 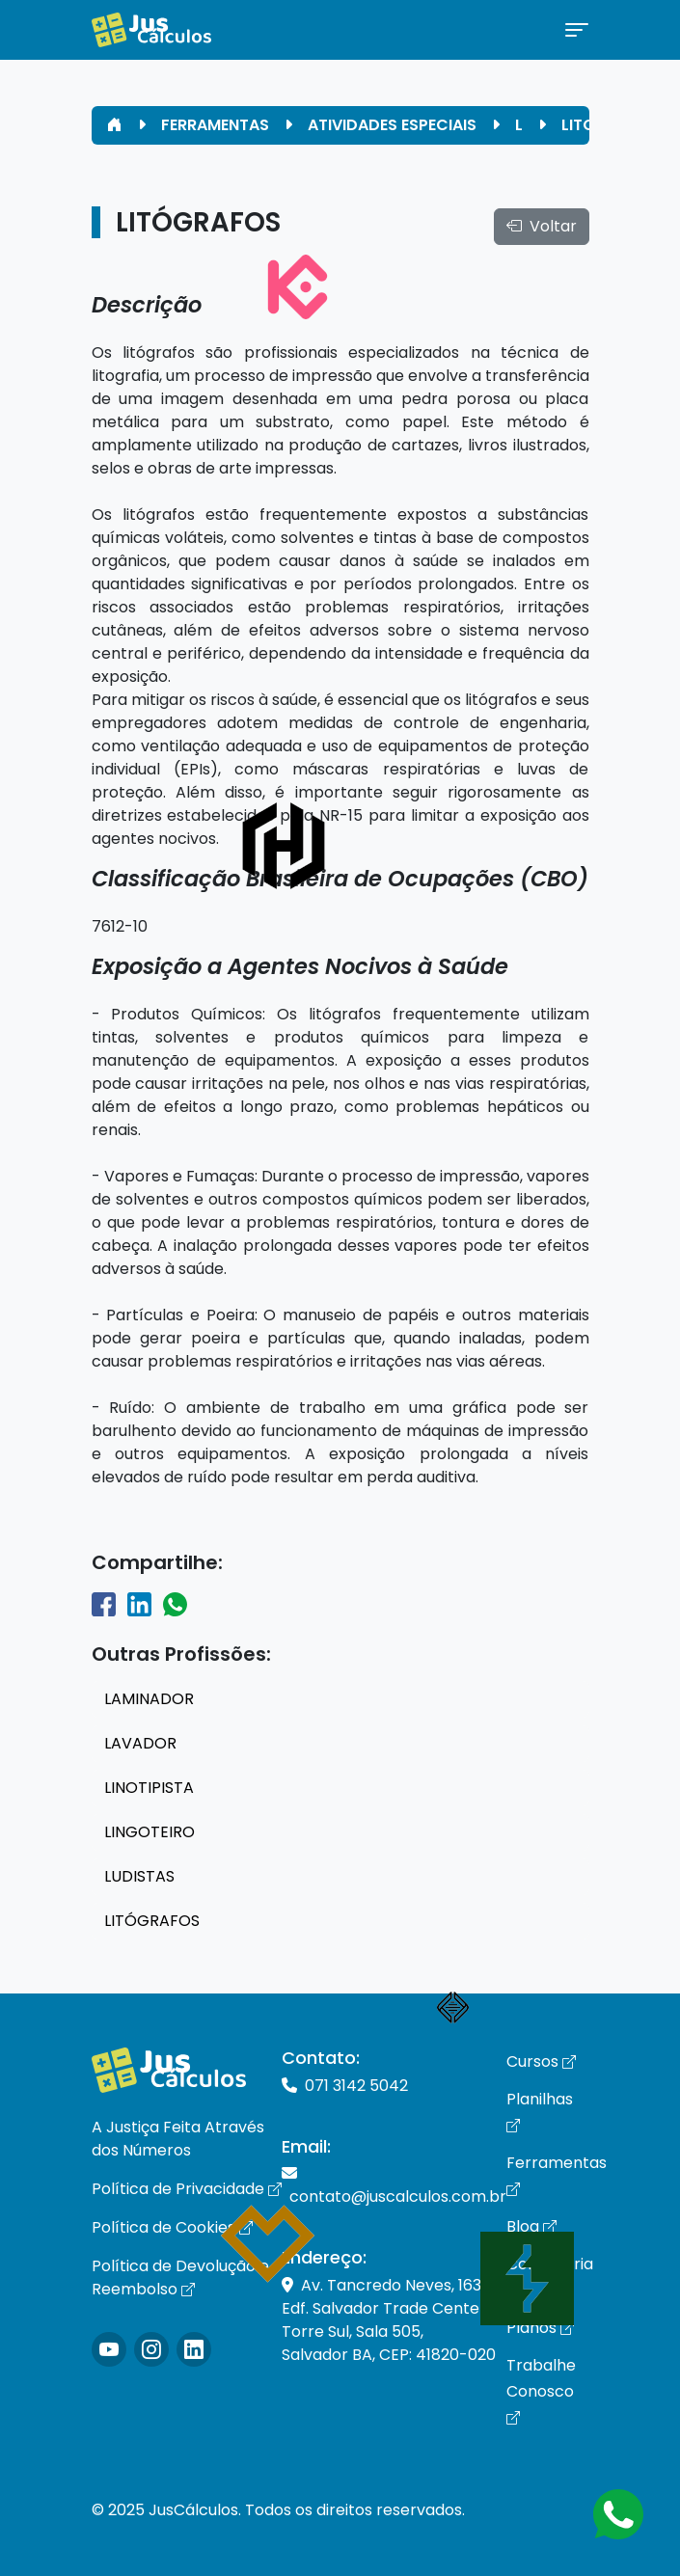 What do you see at coordinates (452, 2007) in the screenshot?
I see `open the Local app` at bounding box center [452, 2007].